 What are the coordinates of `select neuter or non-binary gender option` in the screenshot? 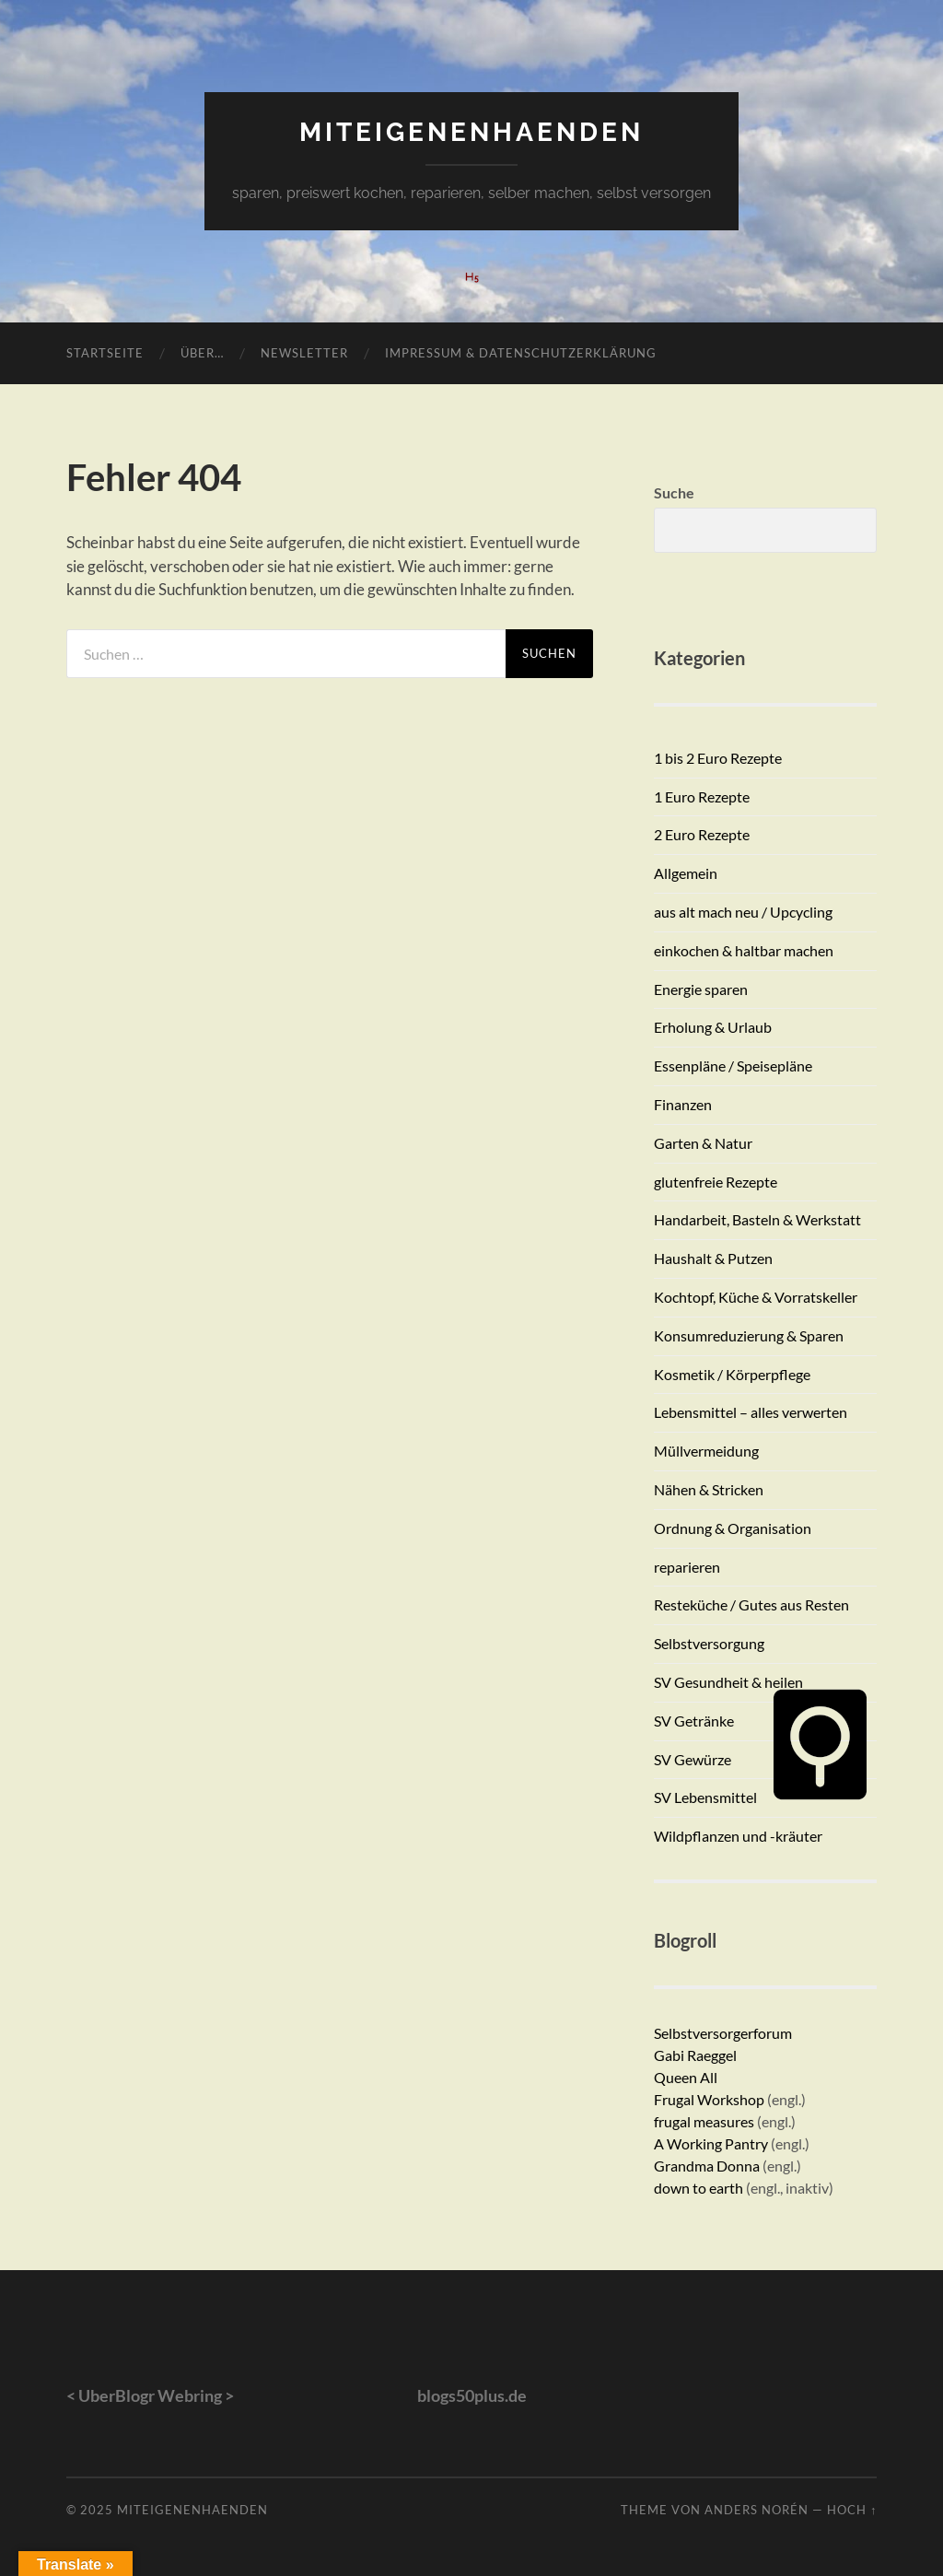 It's located at (820, 1744).